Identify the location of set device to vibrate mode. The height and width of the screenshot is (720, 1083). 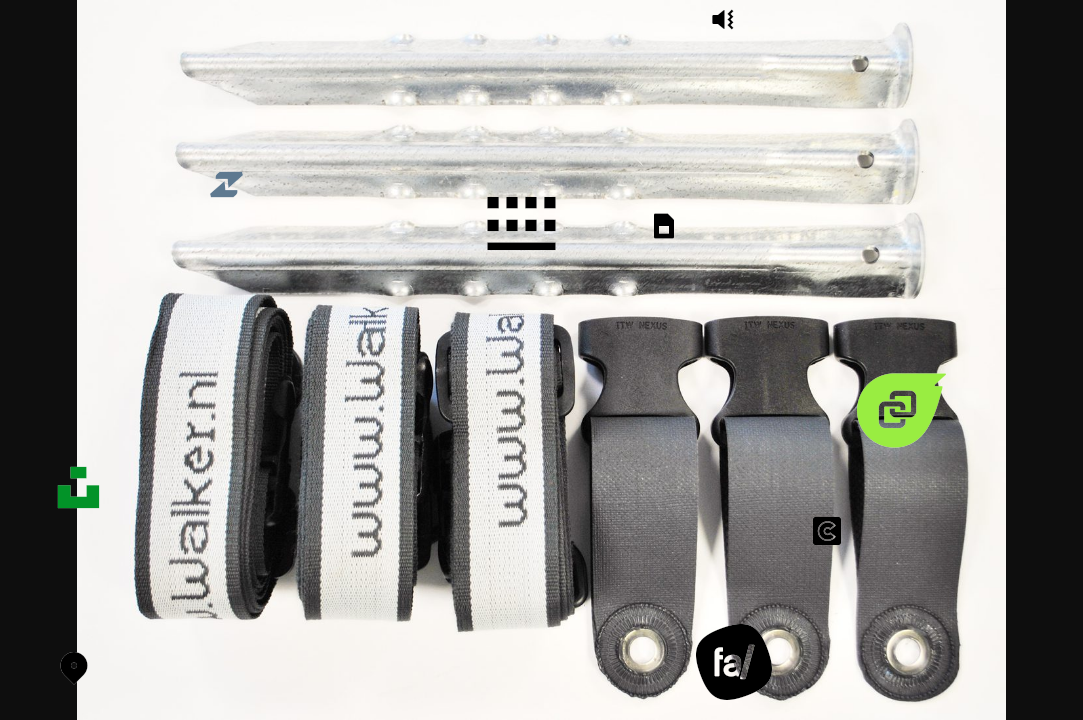
(723, 19).